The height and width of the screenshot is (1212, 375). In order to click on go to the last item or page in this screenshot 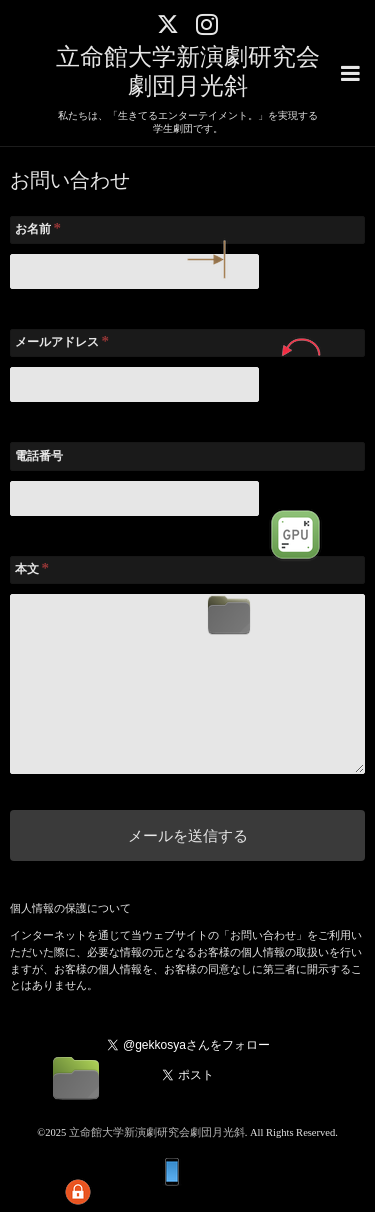, I will do `click(206, 259)`.